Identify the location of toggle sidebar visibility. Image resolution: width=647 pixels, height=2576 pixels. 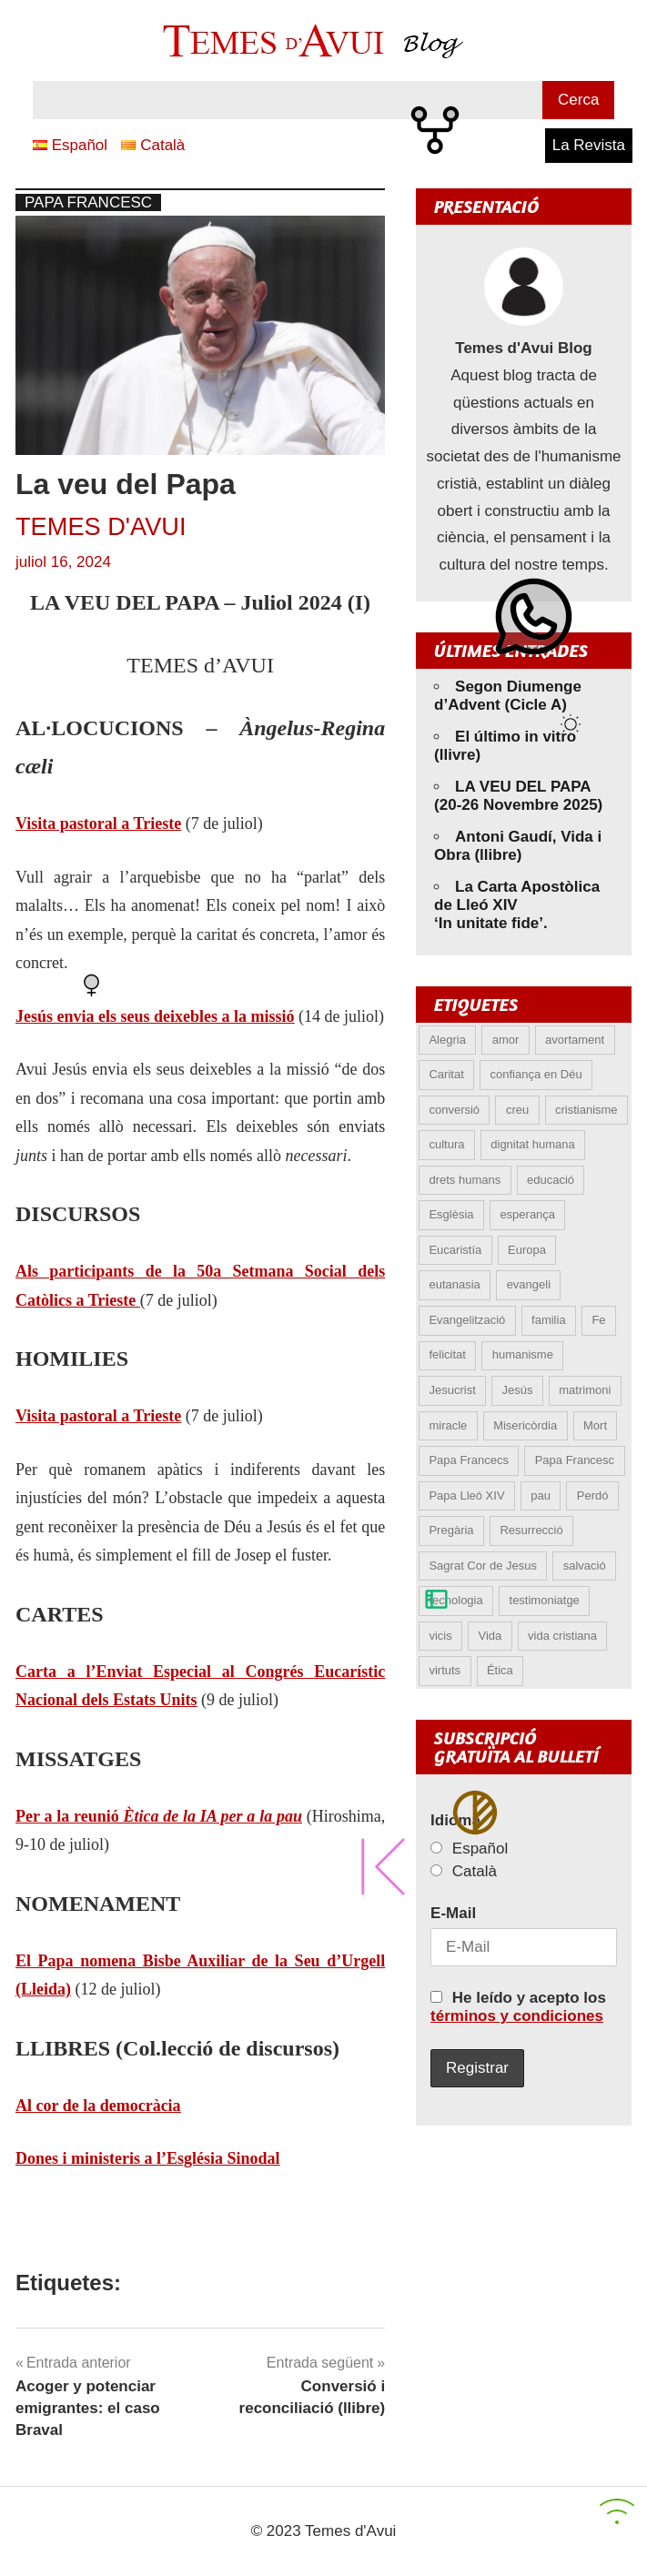
(436, 1599).